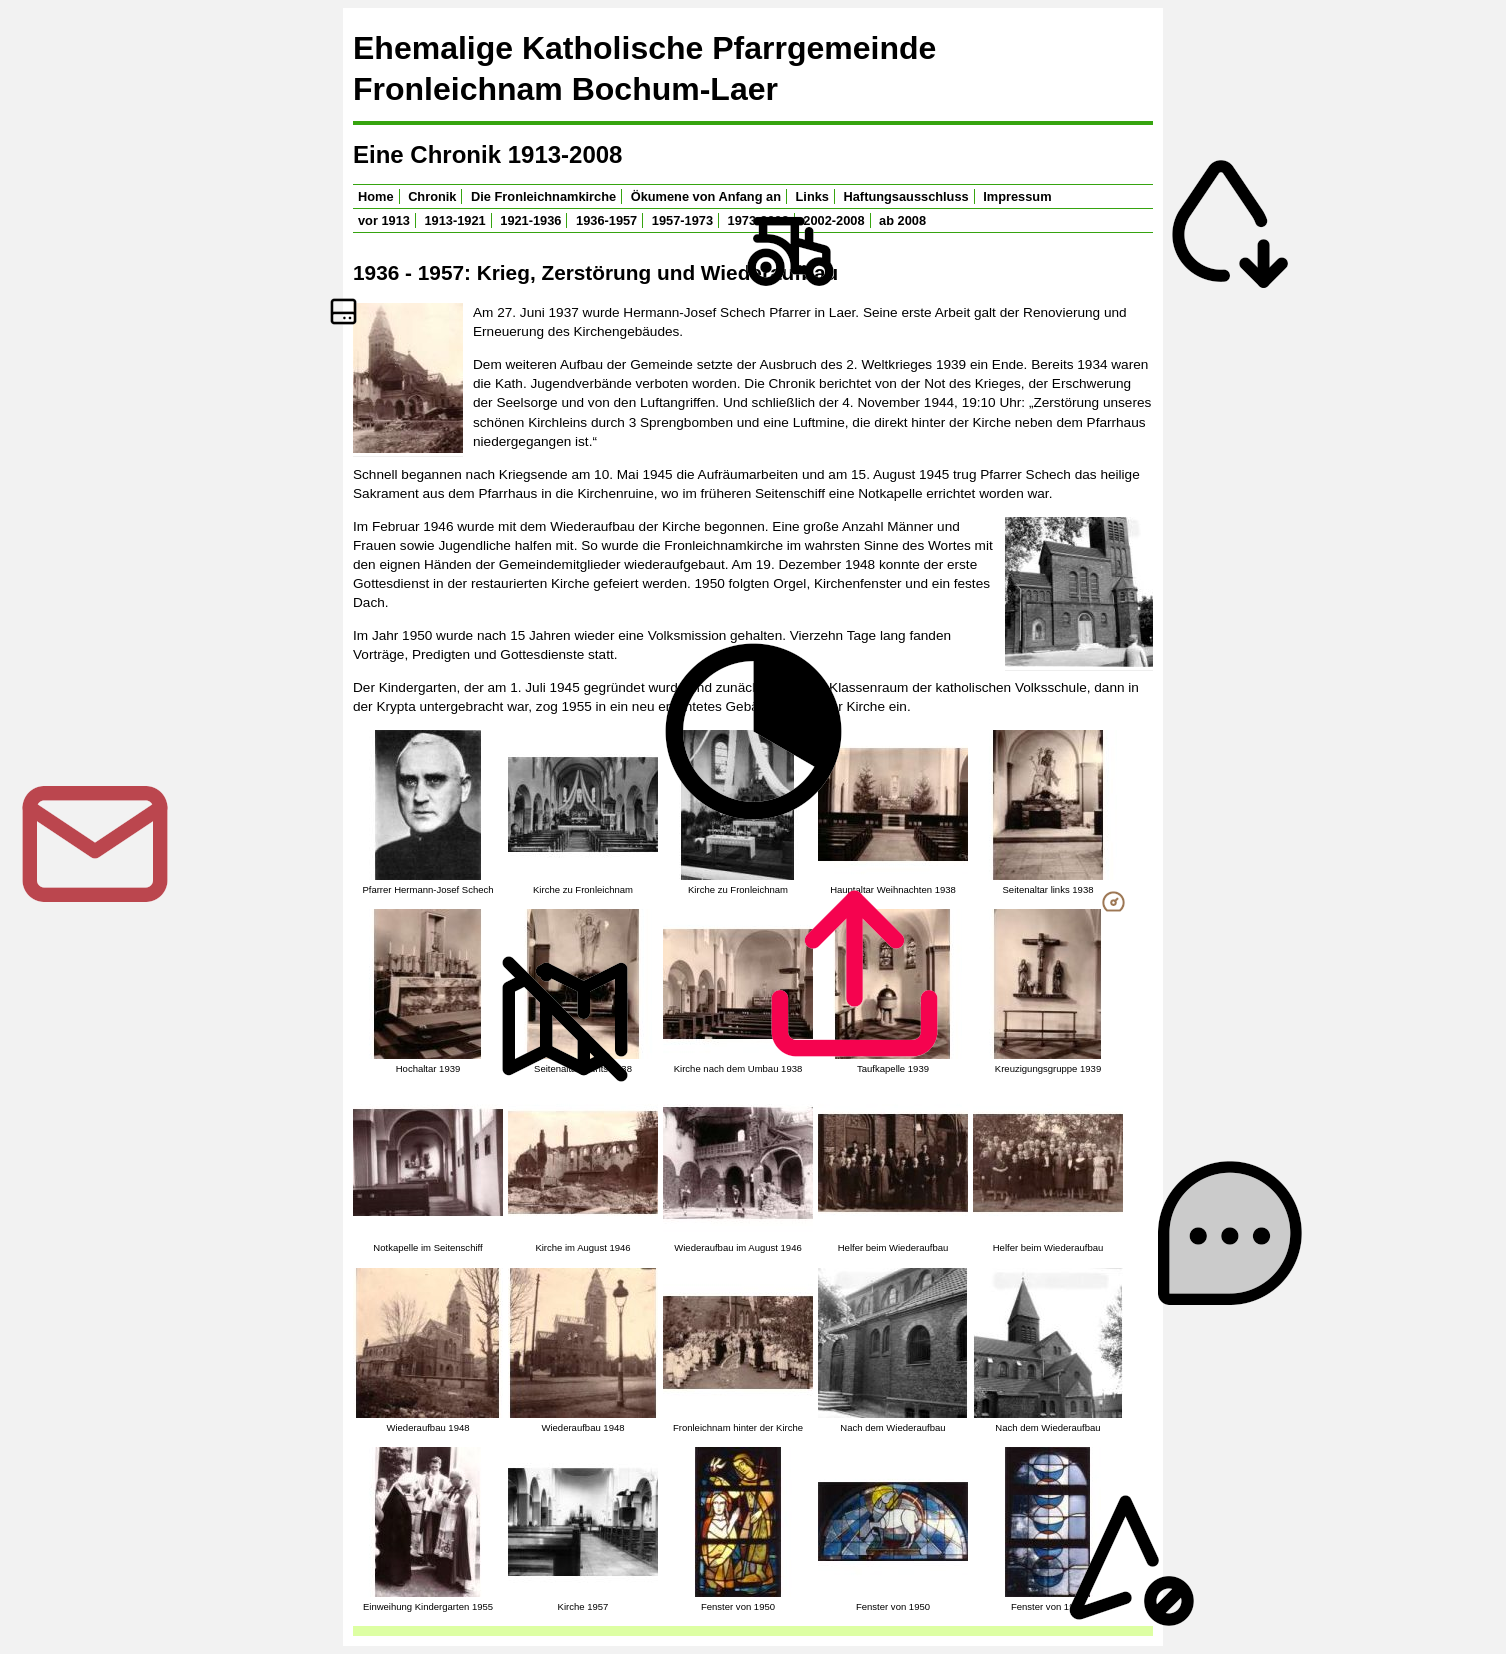 The image size is (1506, 1654). Describe the element at coordinates (789, 250) in the screenshot. I see `access farming or agricultural features` at that location.